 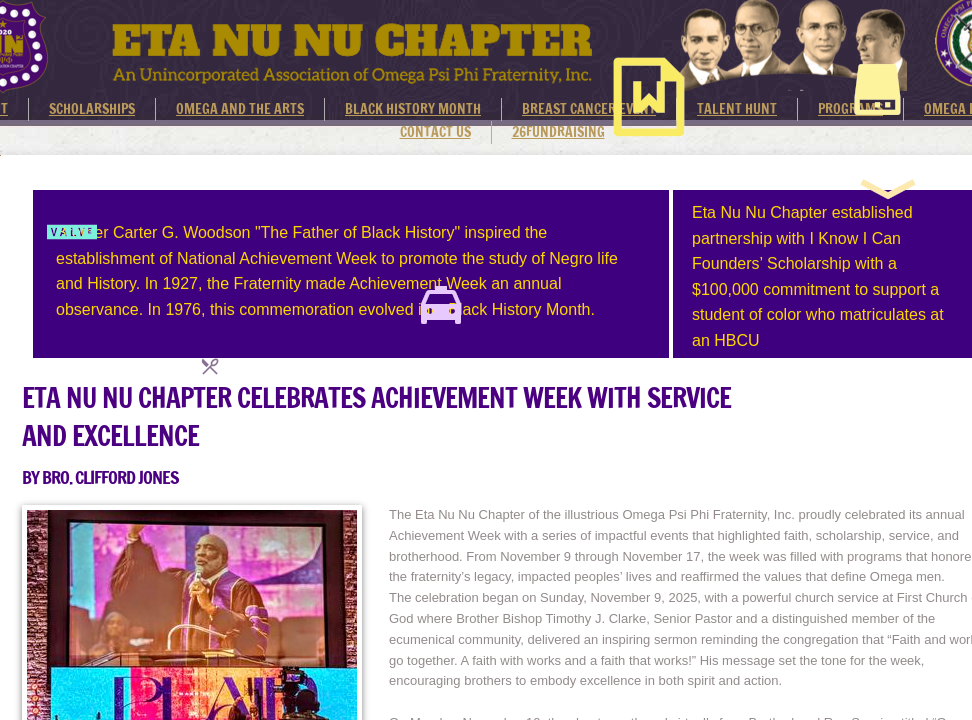 What do you see at coordinates (888, 188) in the screenshot?
I see `expand content or reveal more options` at bounding box center [888, 188].